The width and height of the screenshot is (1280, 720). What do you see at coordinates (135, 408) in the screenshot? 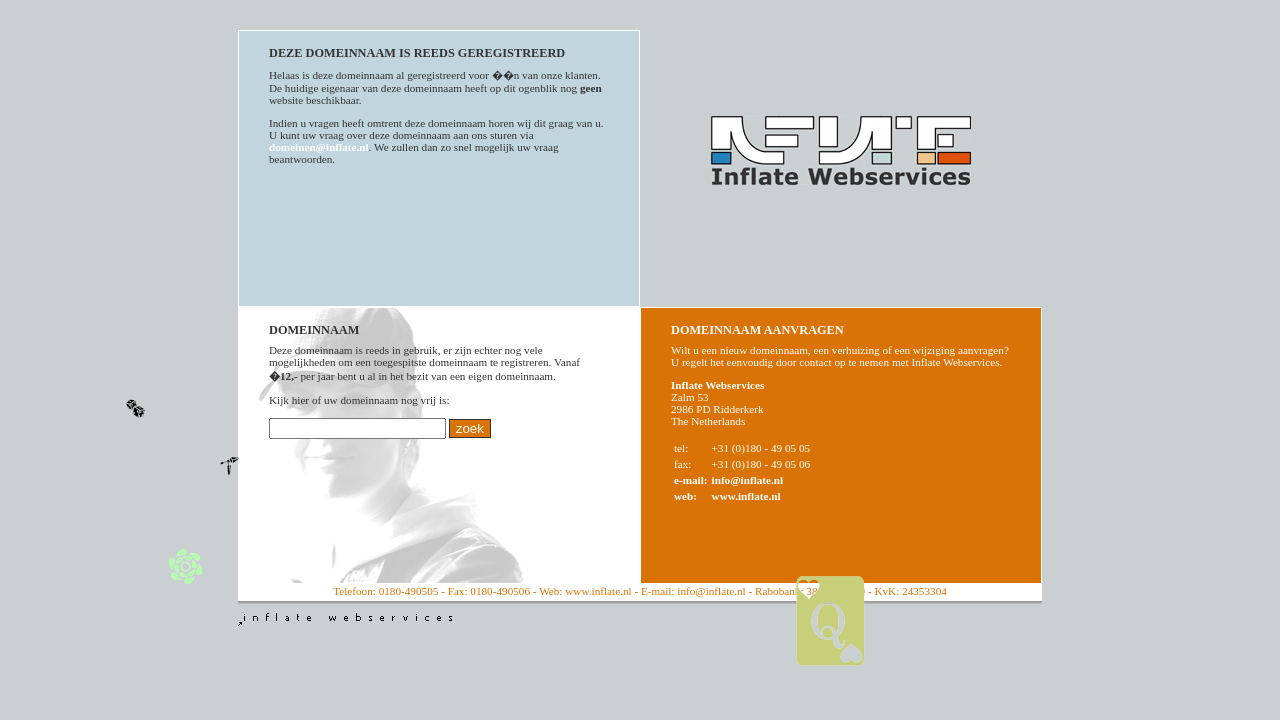
I see `roll the dice or randomize selection` at bounding box center [135, 408].